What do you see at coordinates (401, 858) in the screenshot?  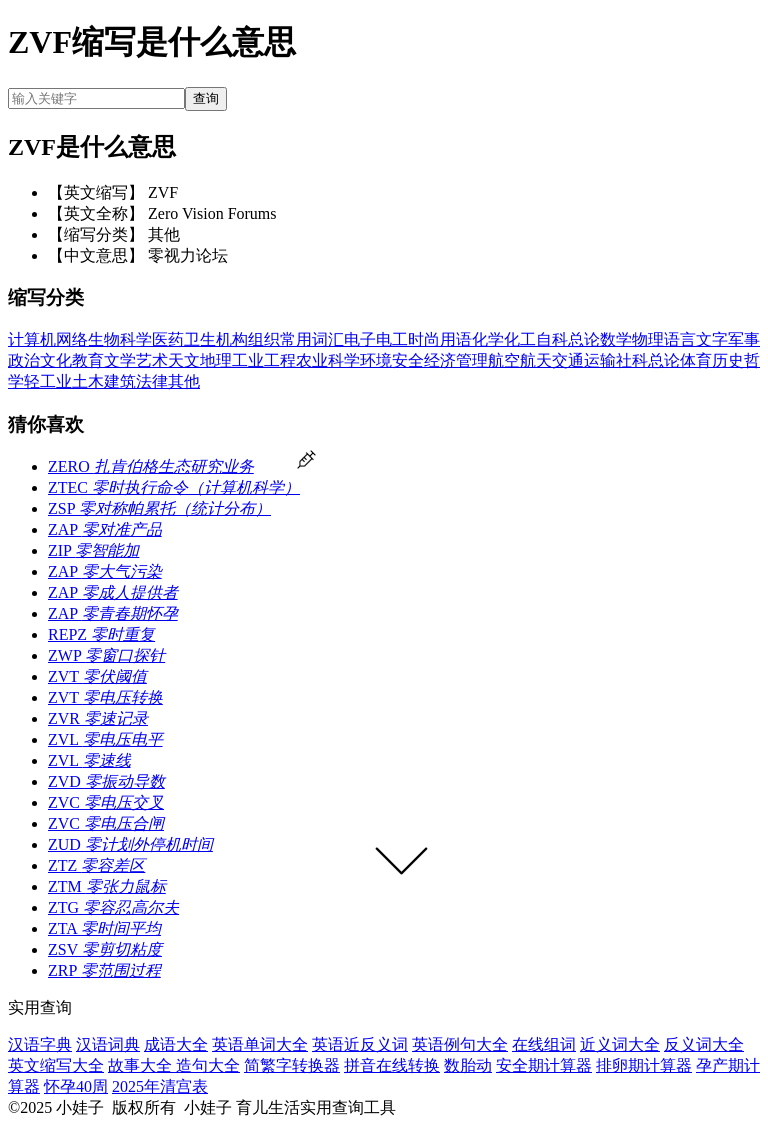 I see `expand a dropdown menu` at bounding box center [401, 858].